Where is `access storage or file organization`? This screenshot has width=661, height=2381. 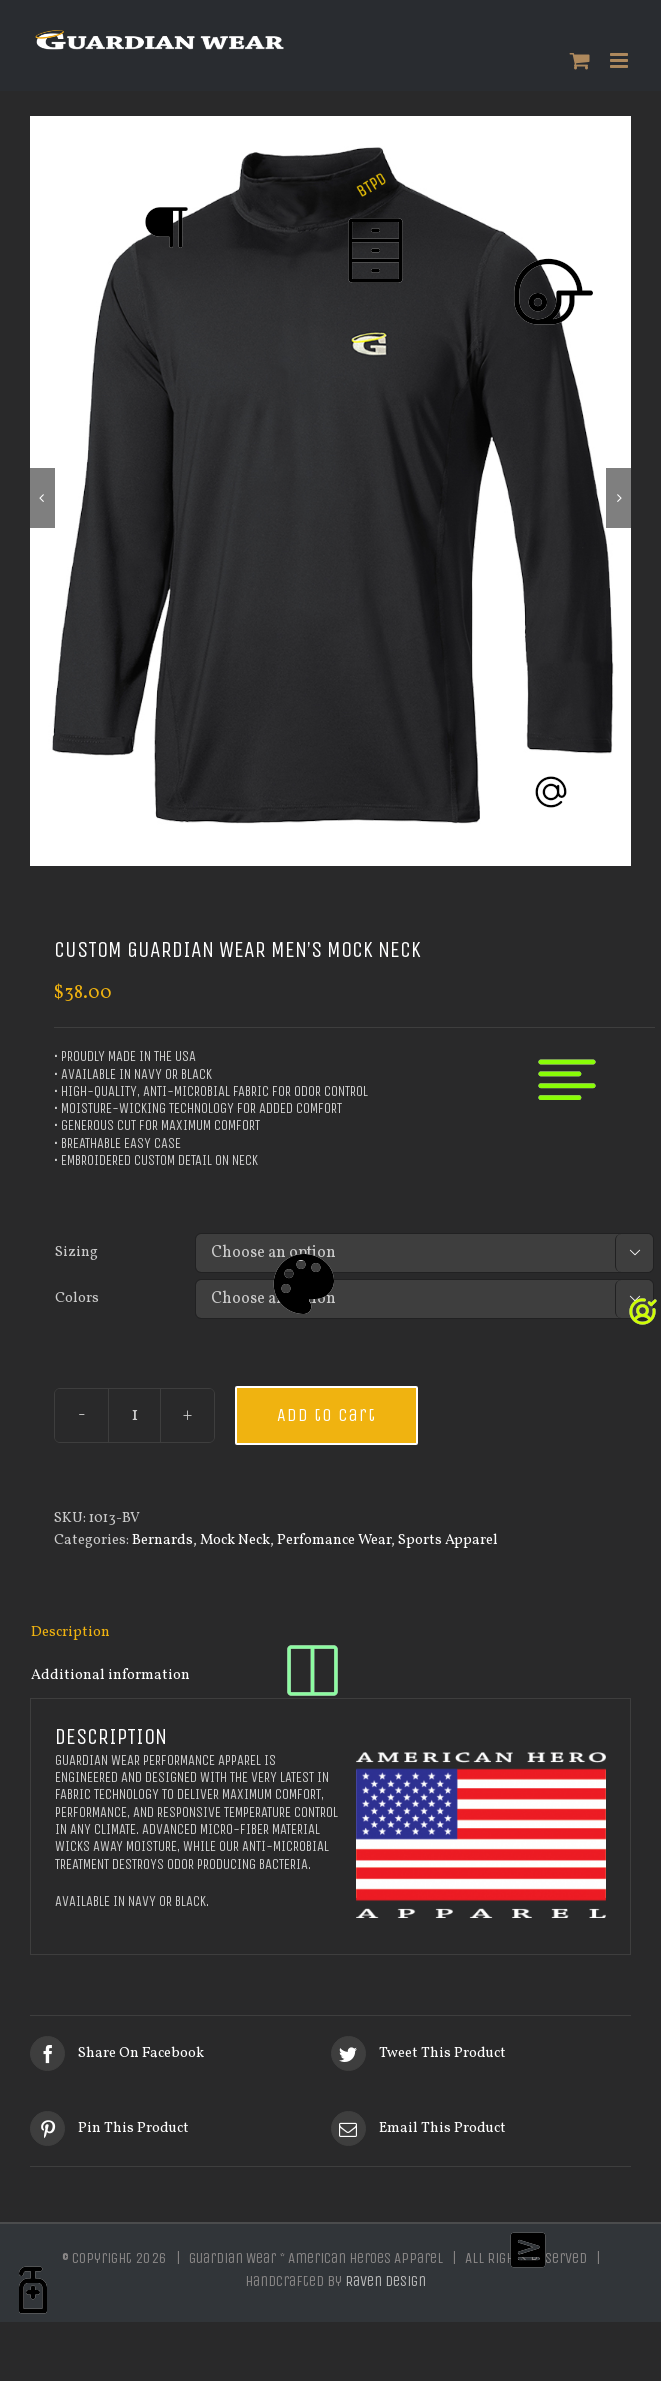 access storage or file organization is located at coordinates (375, 250).